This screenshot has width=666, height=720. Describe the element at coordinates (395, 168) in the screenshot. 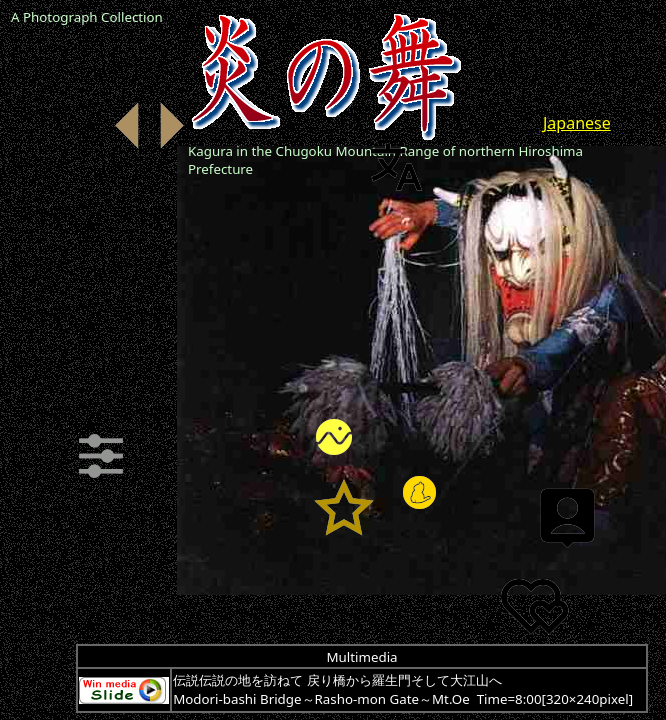

I see `translate text to another language` at that location.